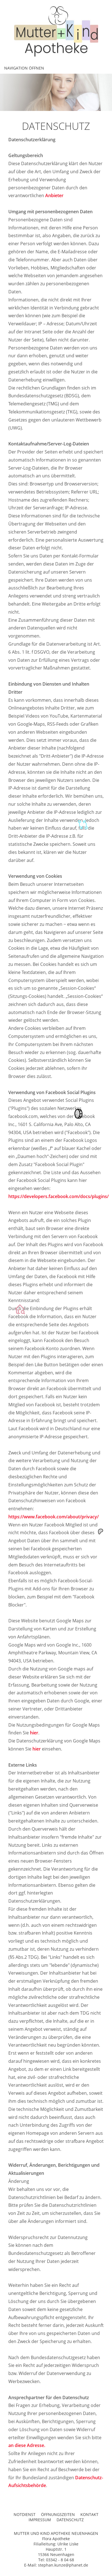 This screenshot has width=112, height=2576. I want to click on search for homes or properties, so click(20, 1309).